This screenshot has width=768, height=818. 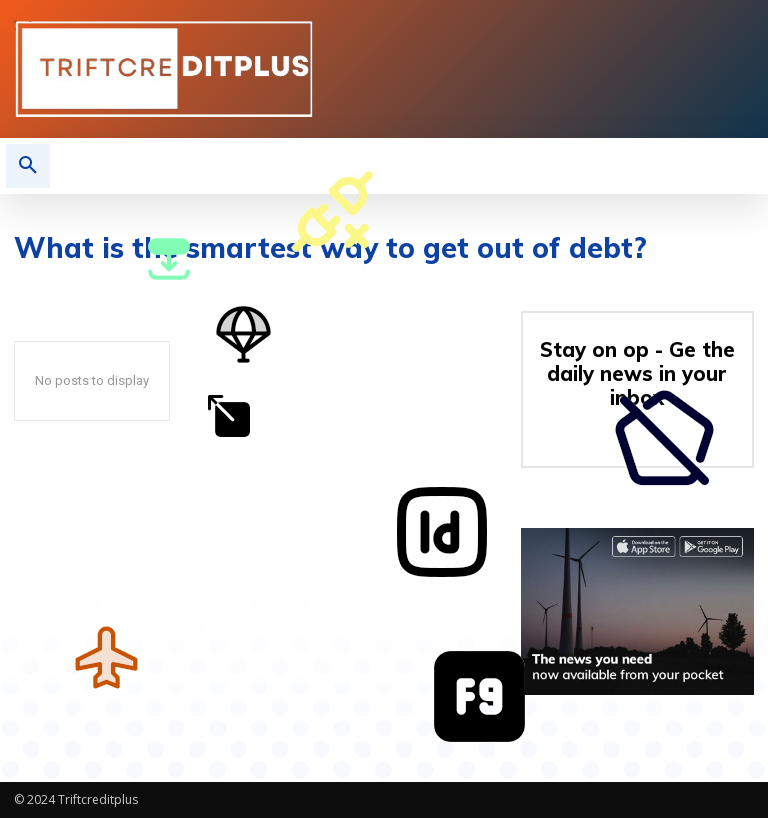 What do you see at coordinates (332, 211) in the screenshot?
I see `disconnect from power source` at bounding box center [332, 211].